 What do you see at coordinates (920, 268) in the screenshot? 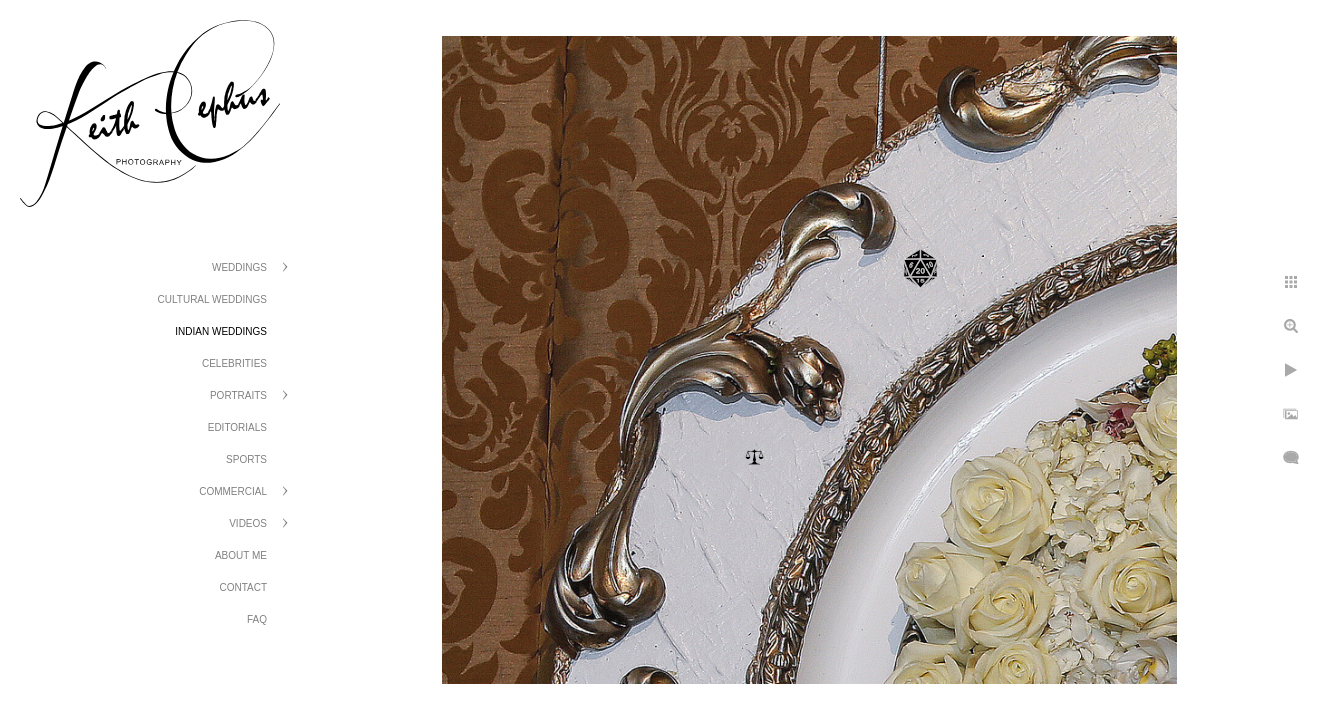
I see `roll a d20 die` at bounding box center [920, 268].